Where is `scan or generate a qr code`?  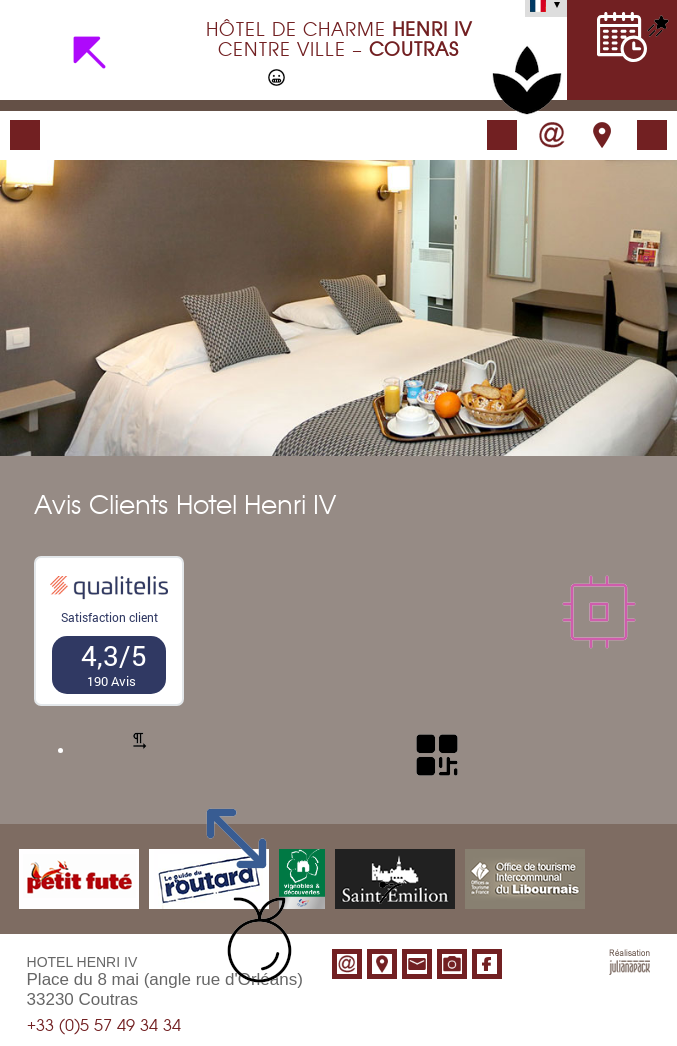
scan or generate a qr code is located at coordinates (437, 755).